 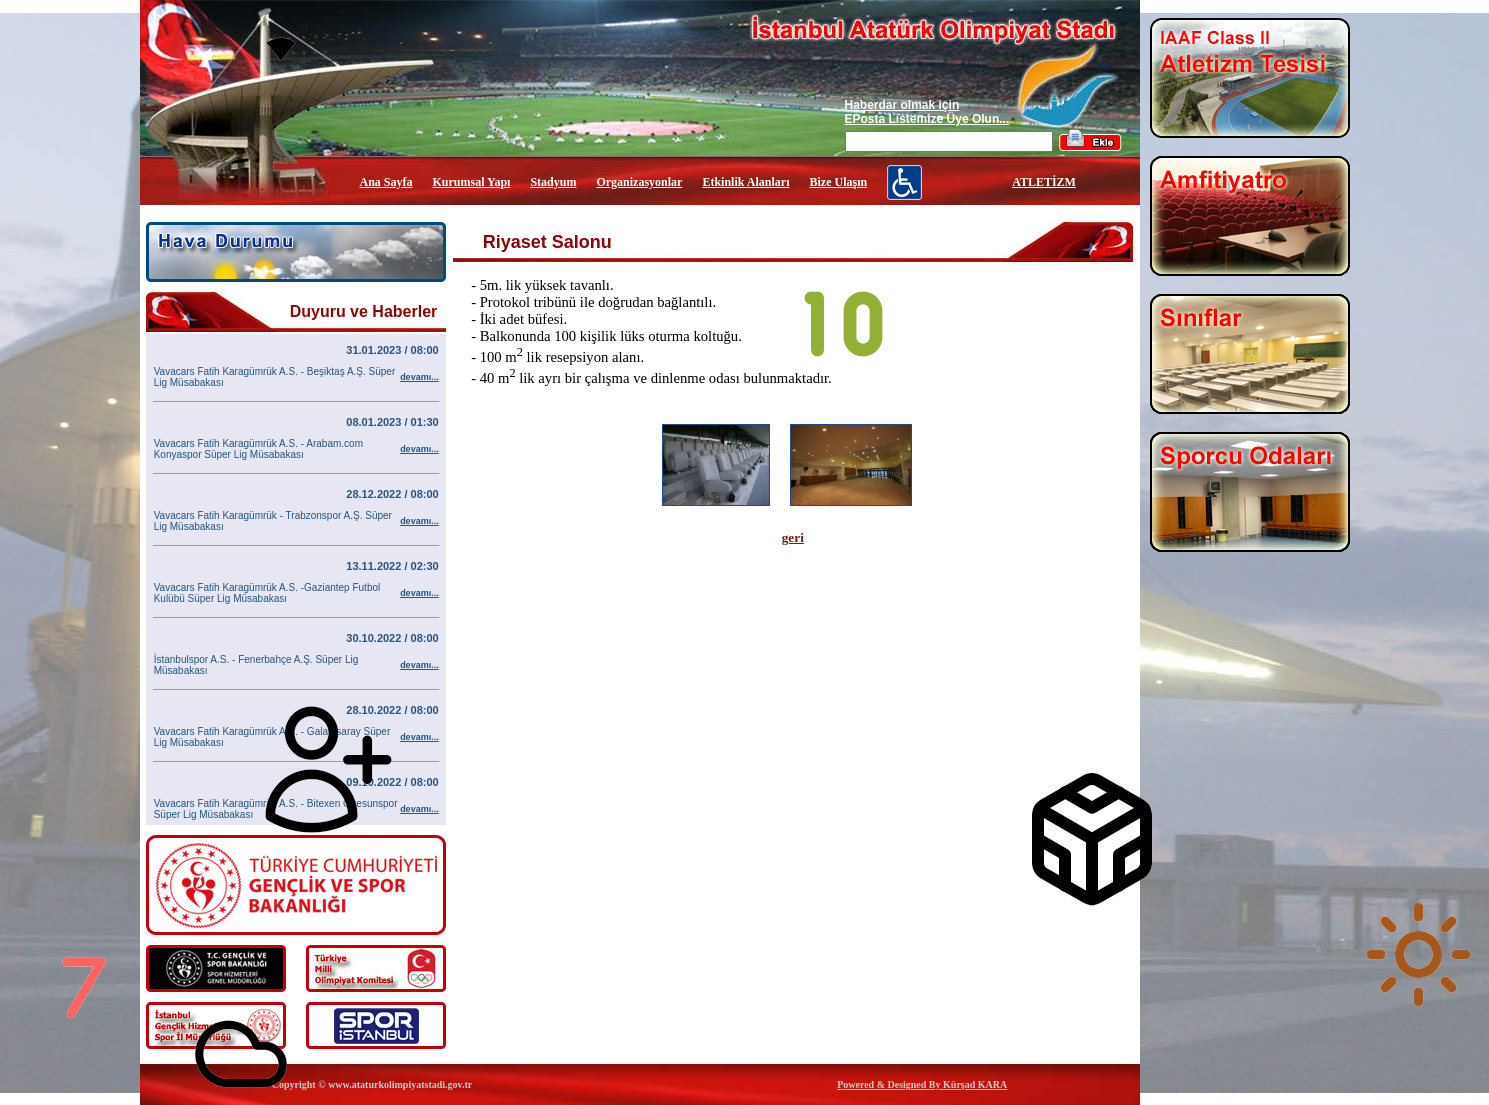 What do you see at coordinates (1418, 954) in the screenshot?
I see `switch to light mode` at bounding box center [1418, 954].